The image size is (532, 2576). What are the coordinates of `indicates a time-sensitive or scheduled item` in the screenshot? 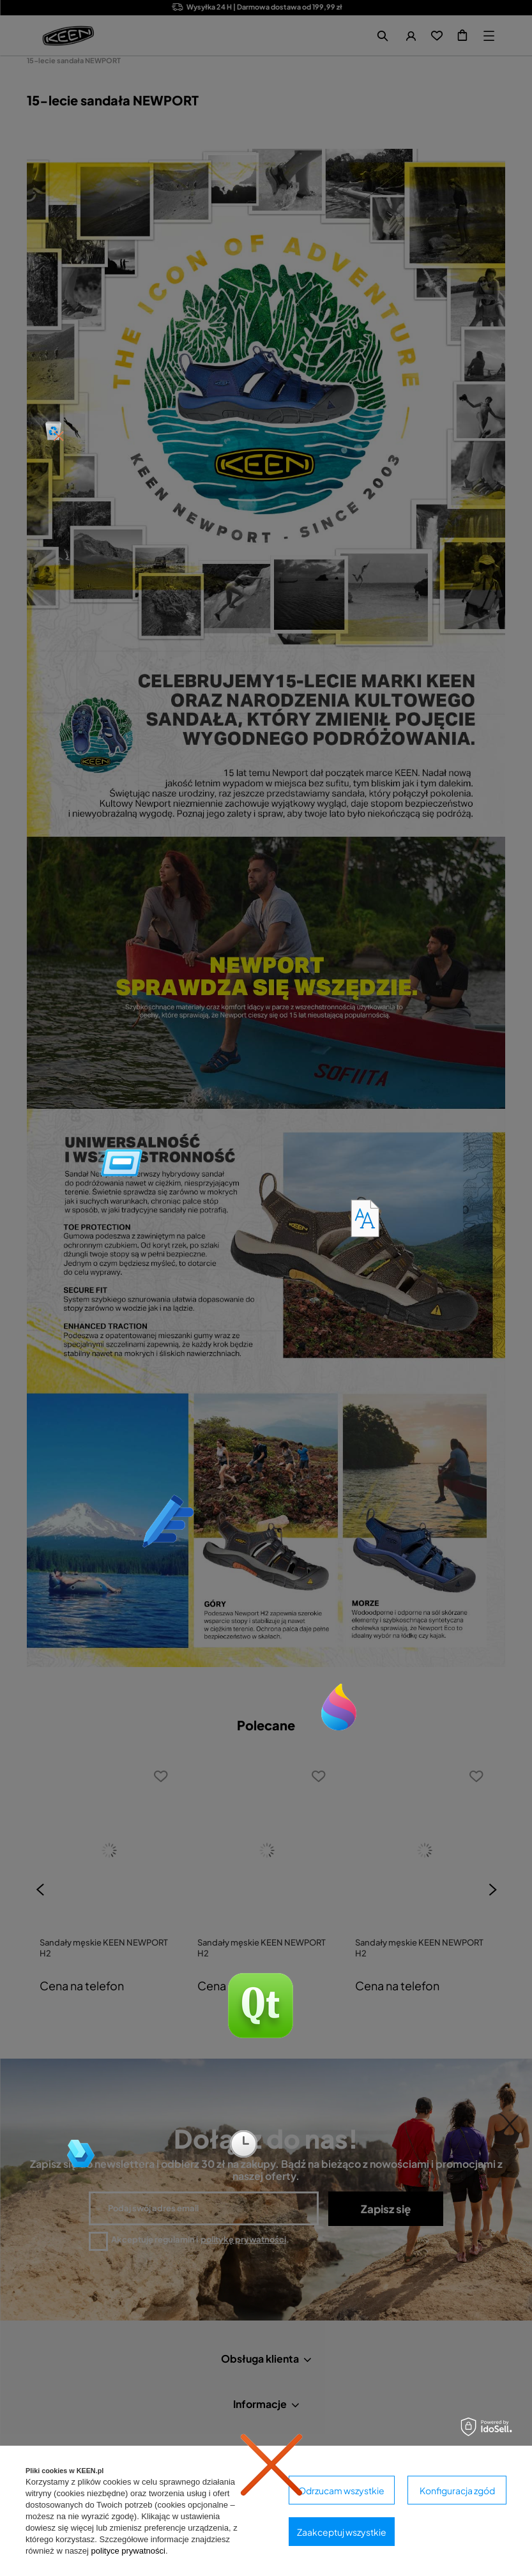 It's located at (243, 2144).